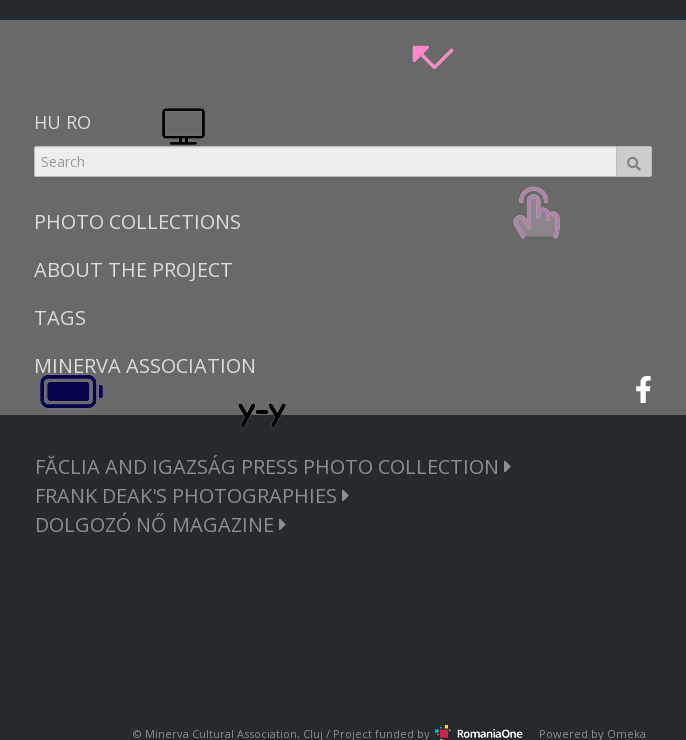 Image resolution: width=686 pixels, height=740 pixels. Describe the element at coordinates (262, 412) in the screenshot. I see `represents a mathematical subtraction operation (y minus y)` at that location.